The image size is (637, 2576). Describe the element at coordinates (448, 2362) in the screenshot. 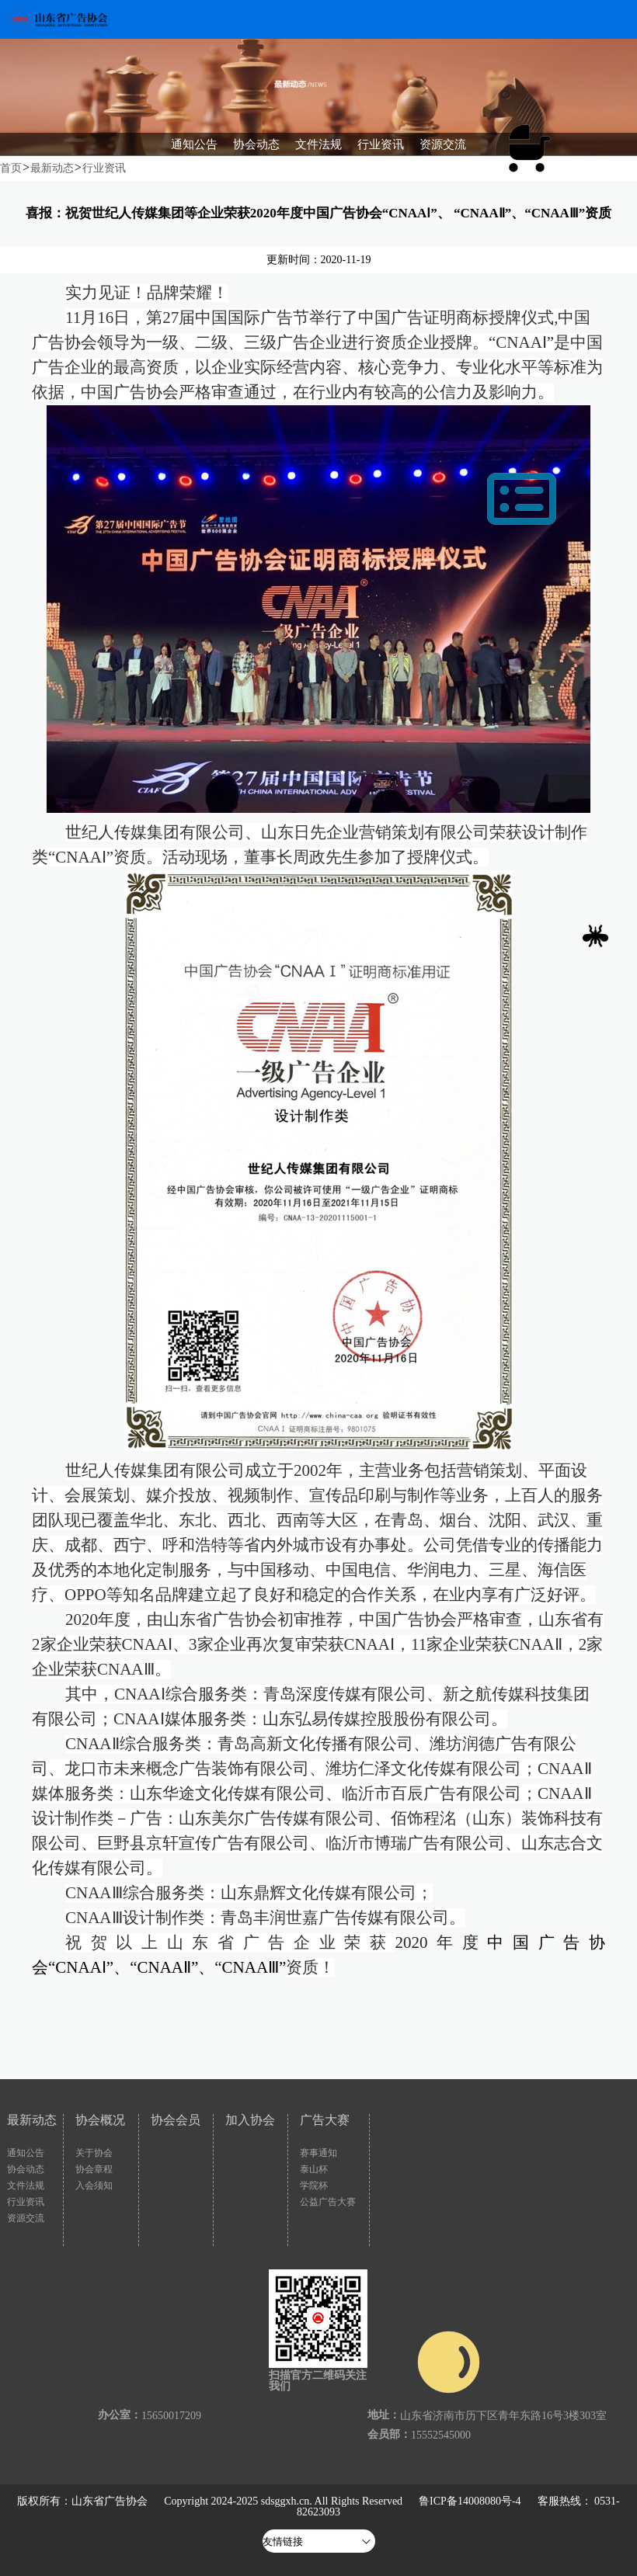

I see `apply inner shadow effect to the right side` at that location.